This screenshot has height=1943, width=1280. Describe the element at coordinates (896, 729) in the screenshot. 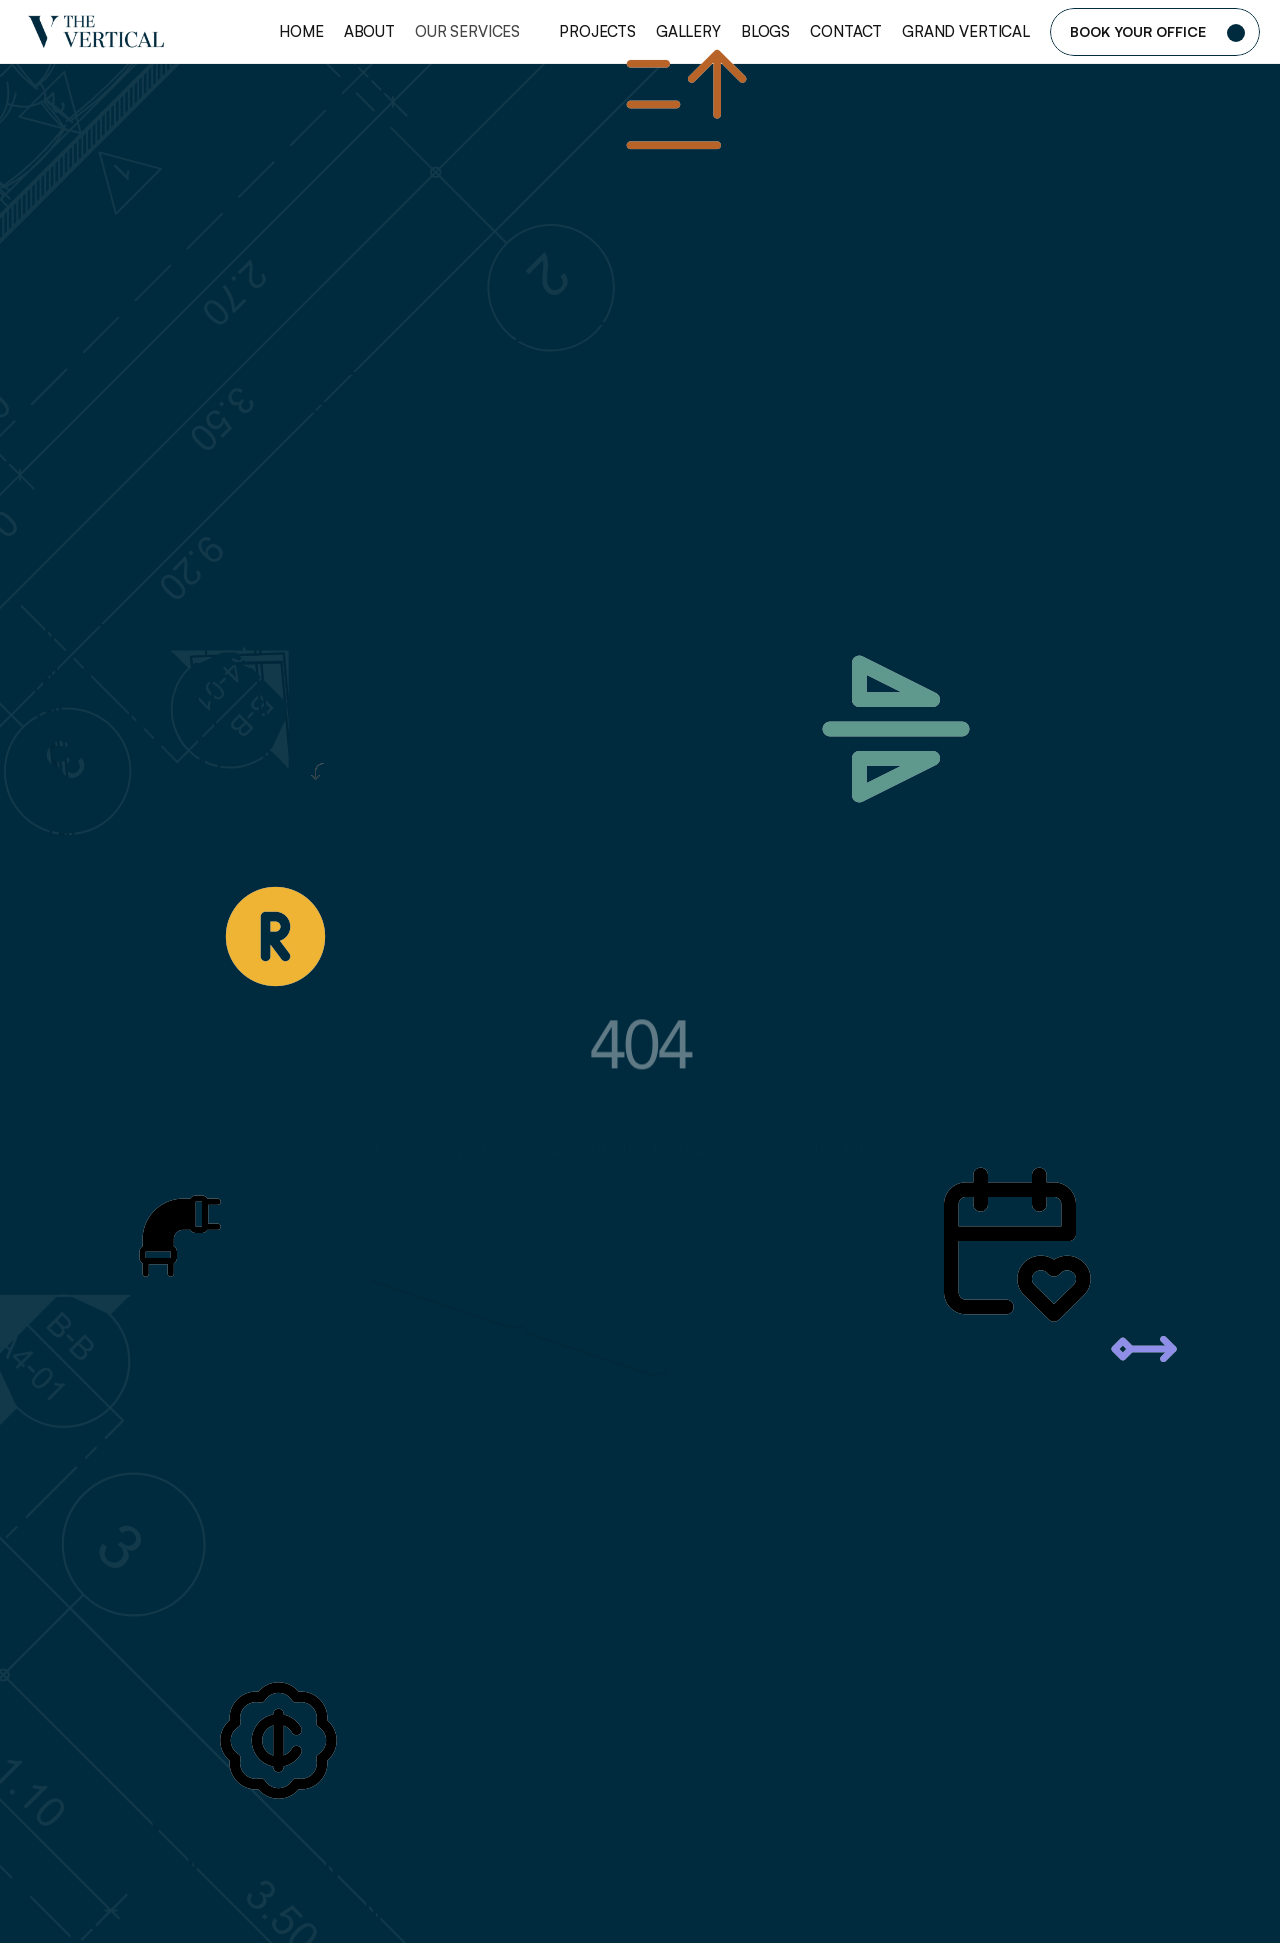

I see `flip image horizontally` at that location.